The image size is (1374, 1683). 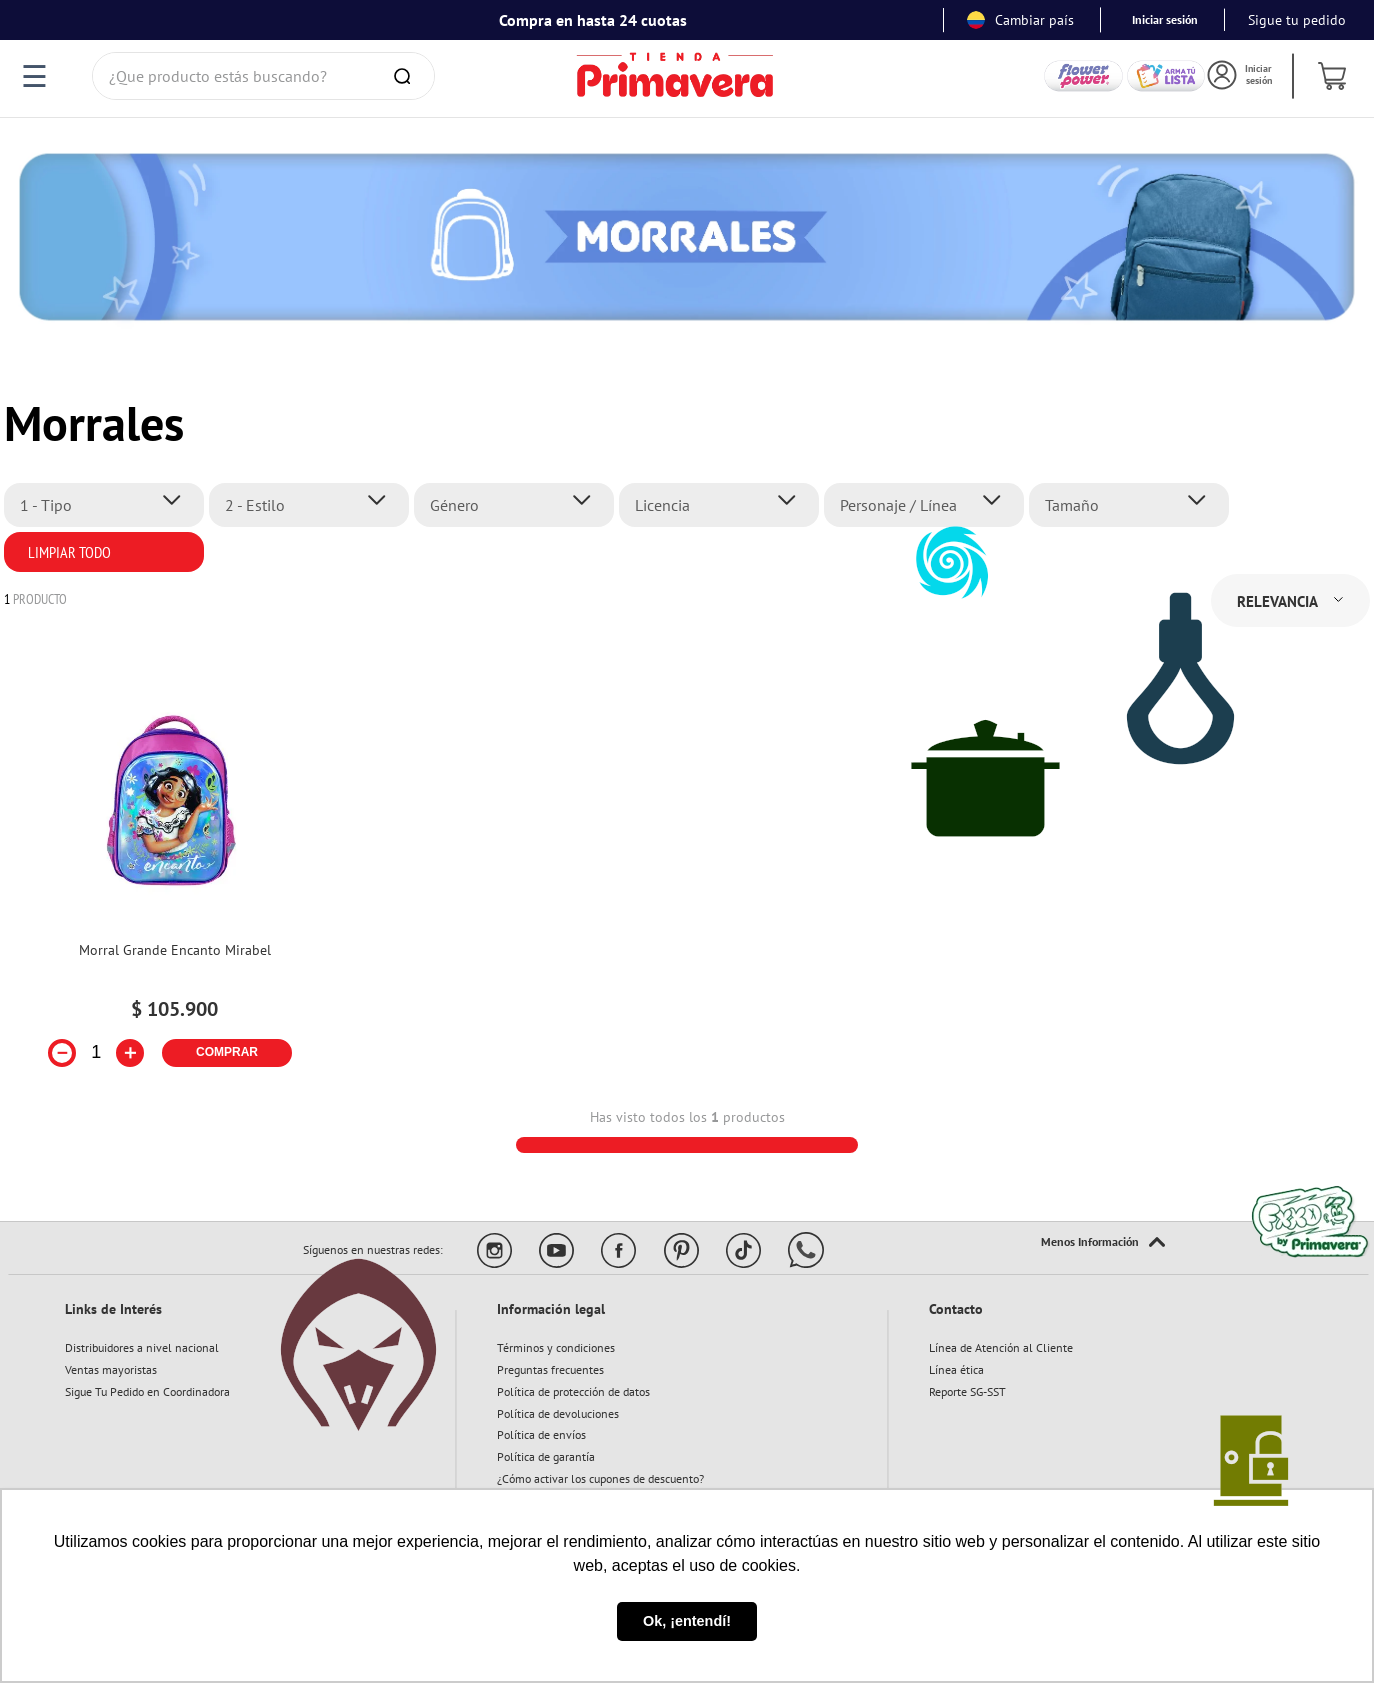 What do you see at coordinates (1251, 1459) in the screenshot?
I see `access a locked room or restricted area` at bounding box center [1251, 1459].